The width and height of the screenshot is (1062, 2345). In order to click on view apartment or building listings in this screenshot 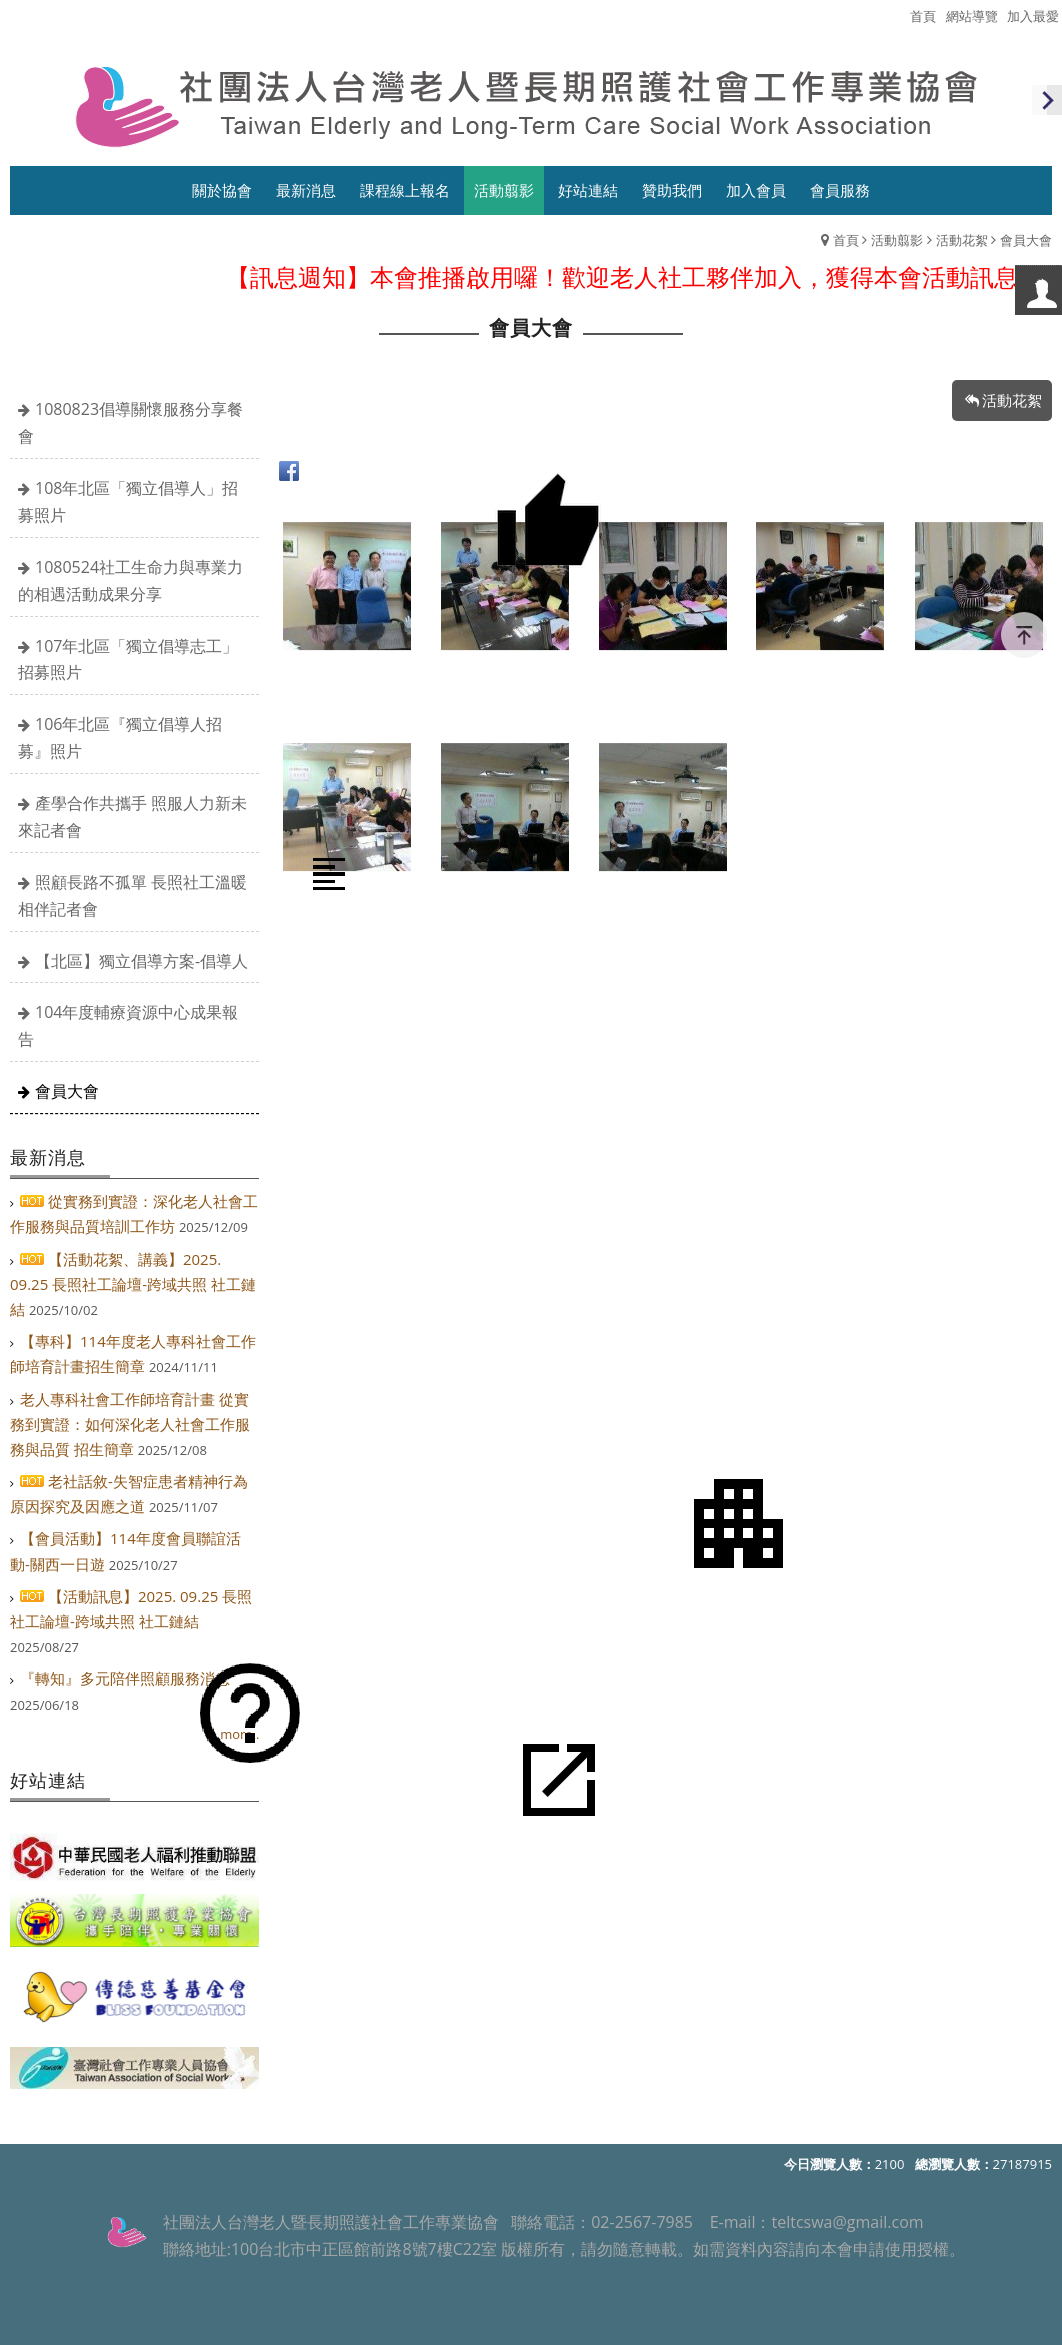, I will do `click(738, 1523)`.